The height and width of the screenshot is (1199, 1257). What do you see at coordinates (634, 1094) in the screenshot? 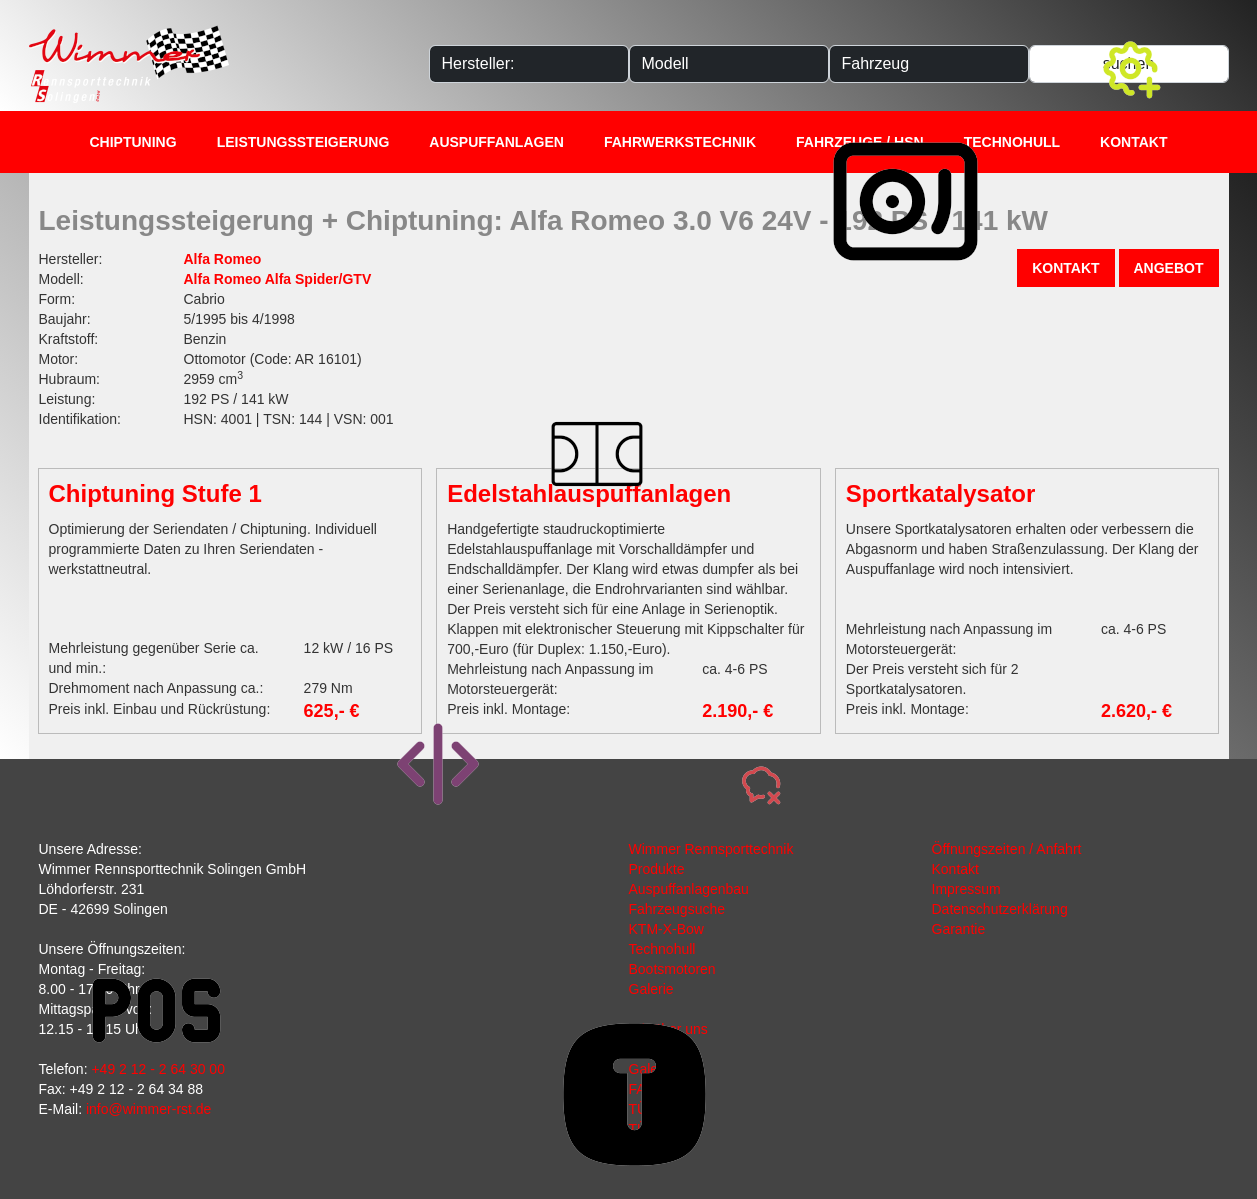
I see `text formatting or typography tool` at bounding box center [634, 1094].